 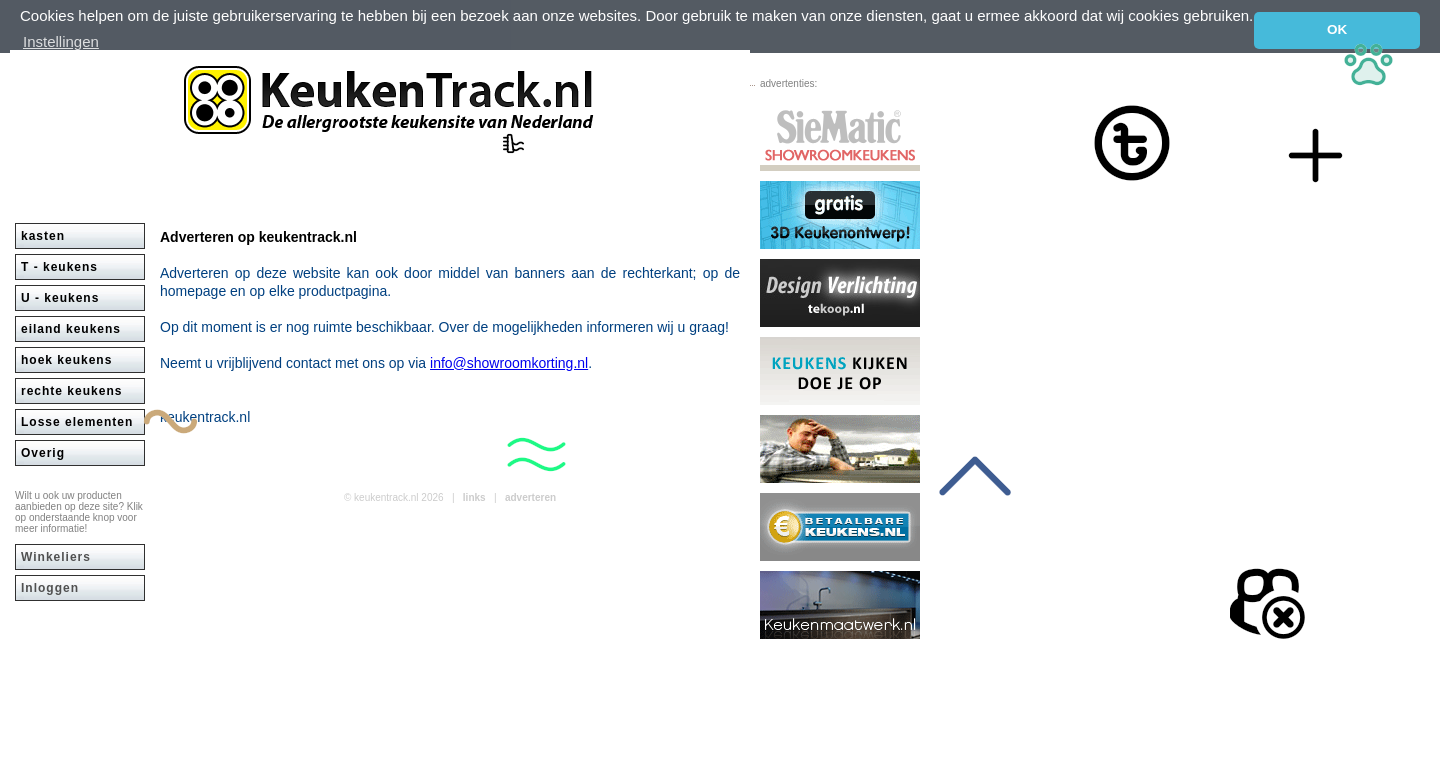 I want to click on indicates approximate or estimated value, so click(x=536, y=454).